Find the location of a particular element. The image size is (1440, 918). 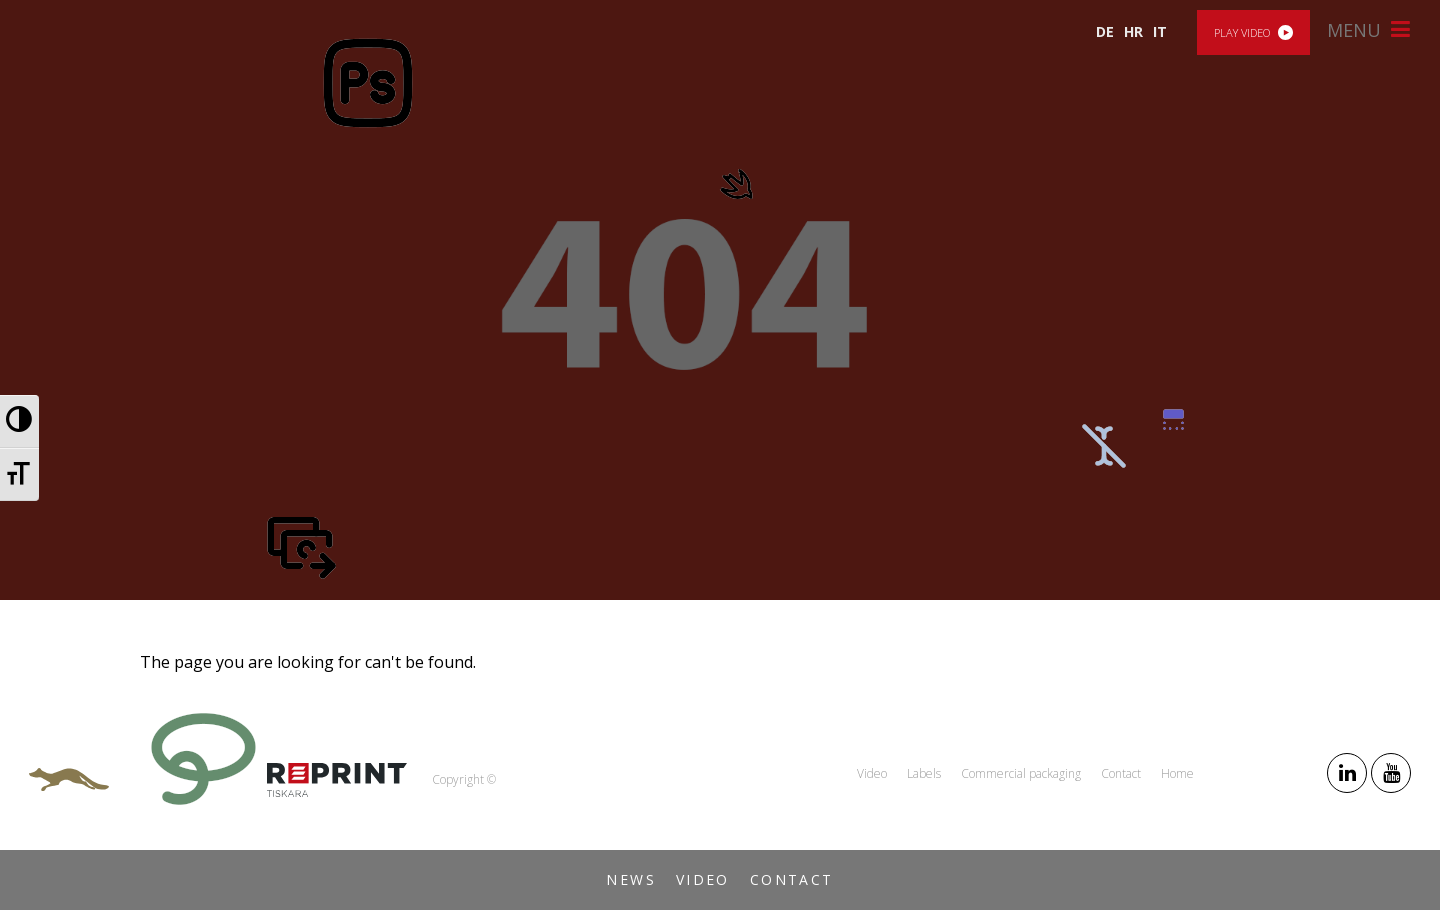

swift programming language logo is located at coordinates (736, 184).